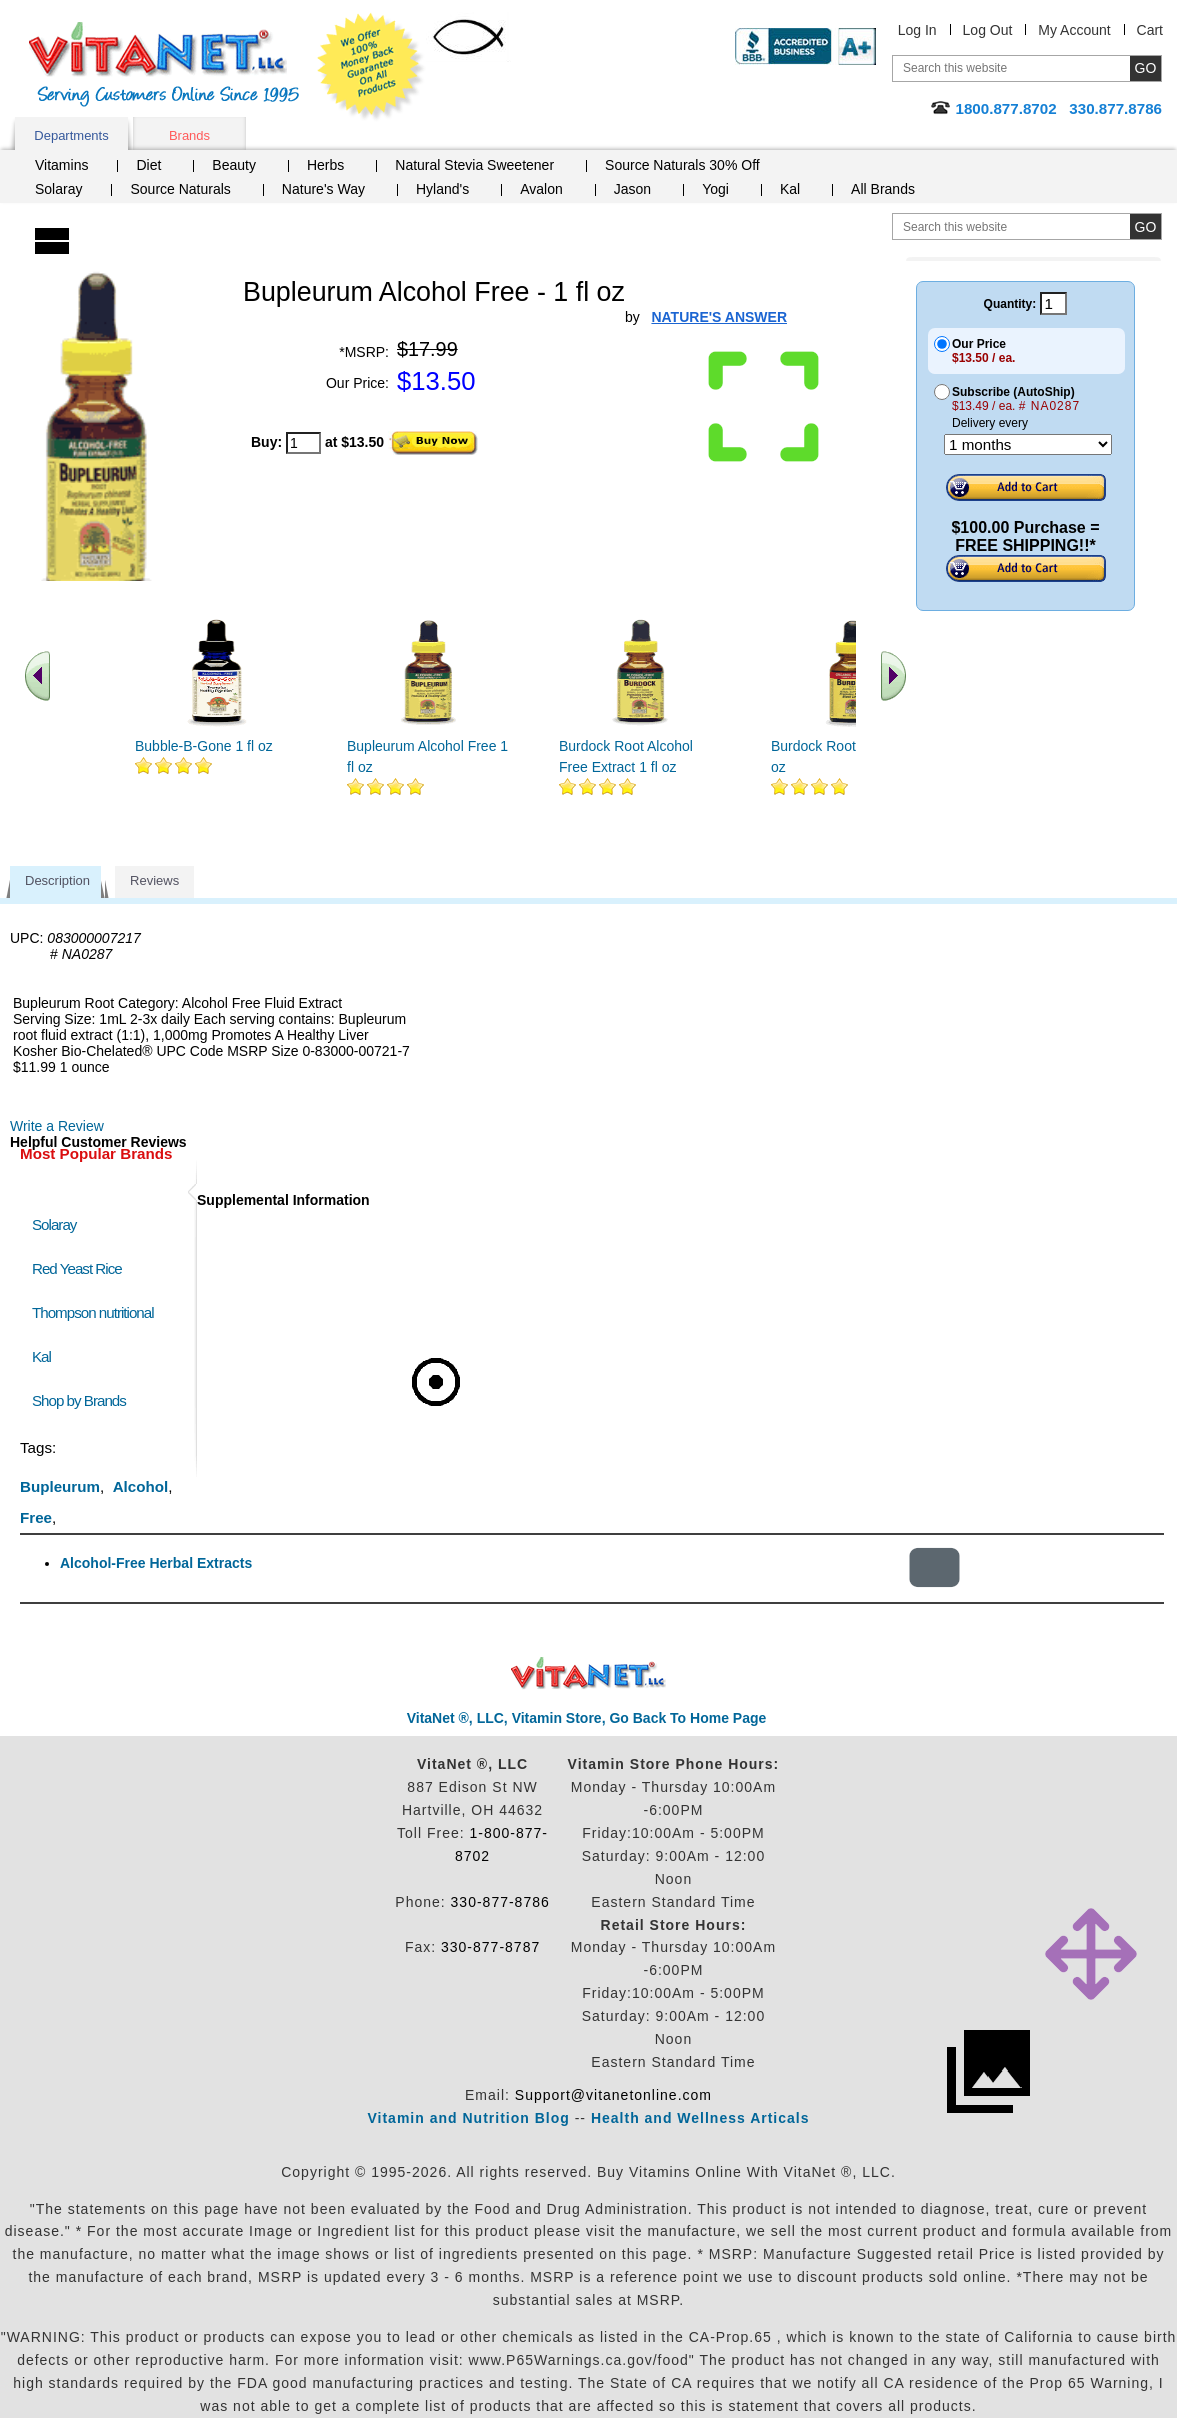 This screenshot has width=1177, height=2432. What do you see at coordinates (1091, 1954) in the screenshot?
I see `move or reposition an element` at bounding box center [1091, 1954].